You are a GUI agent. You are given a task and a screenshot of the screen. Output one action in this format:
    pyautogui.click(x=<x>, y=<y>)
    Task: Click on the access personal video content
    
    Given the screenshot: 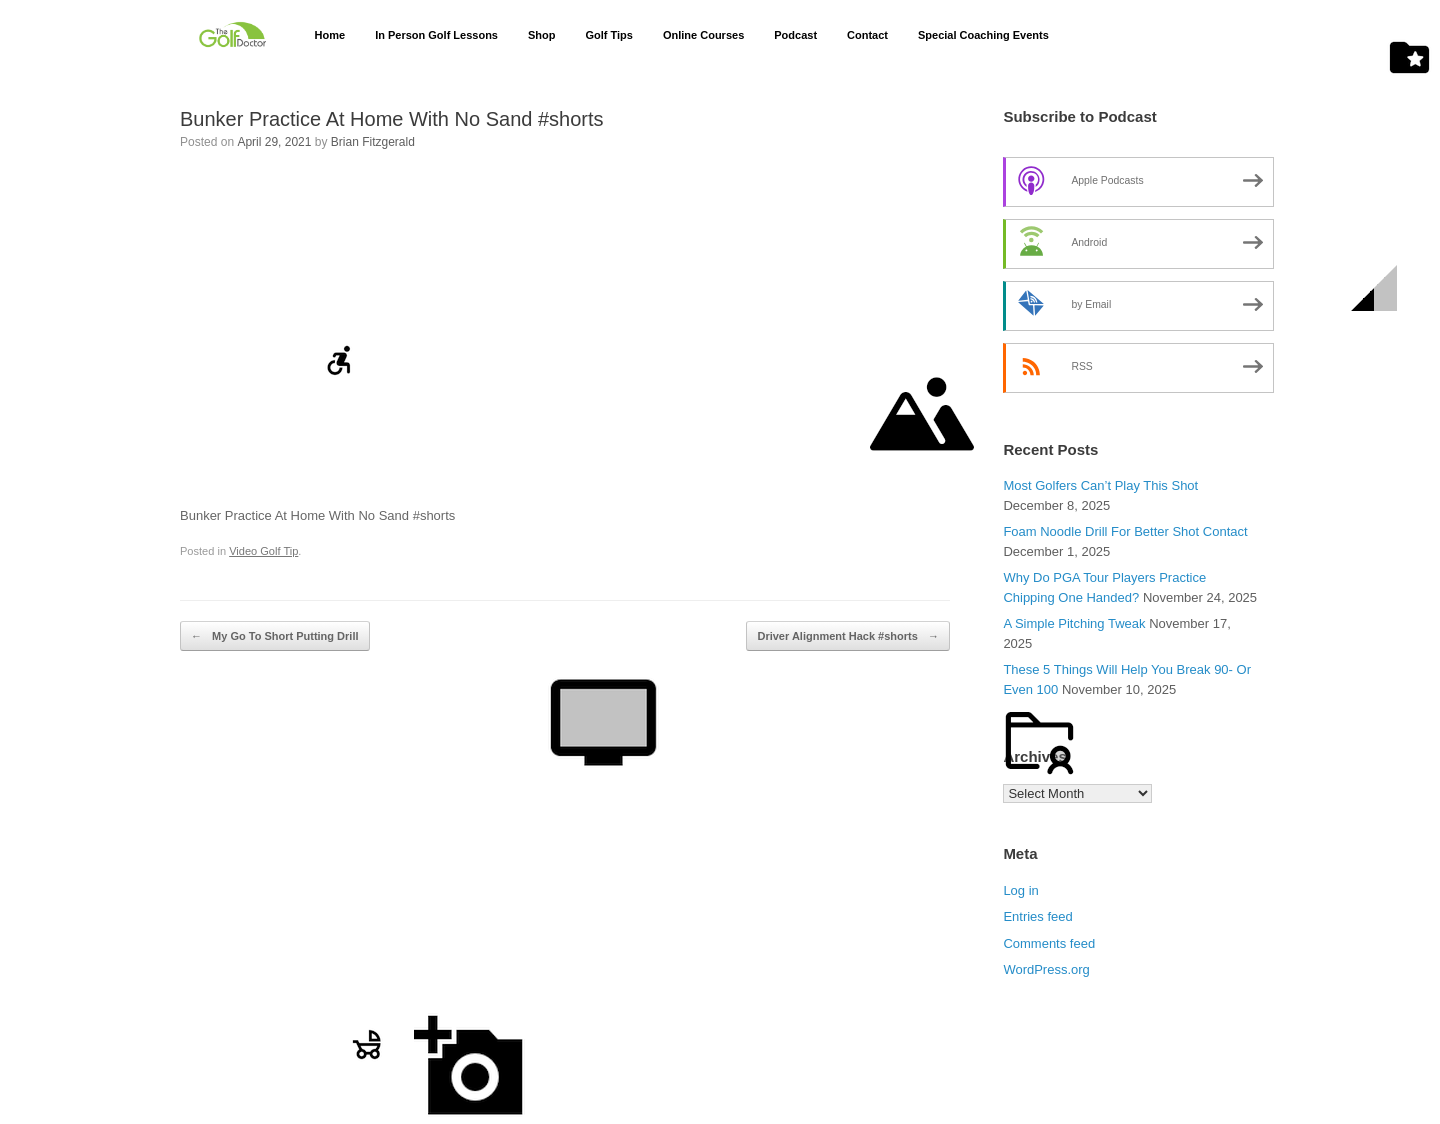 What is the action you would take?
    pyautogui.click(x=603, y=722)
    